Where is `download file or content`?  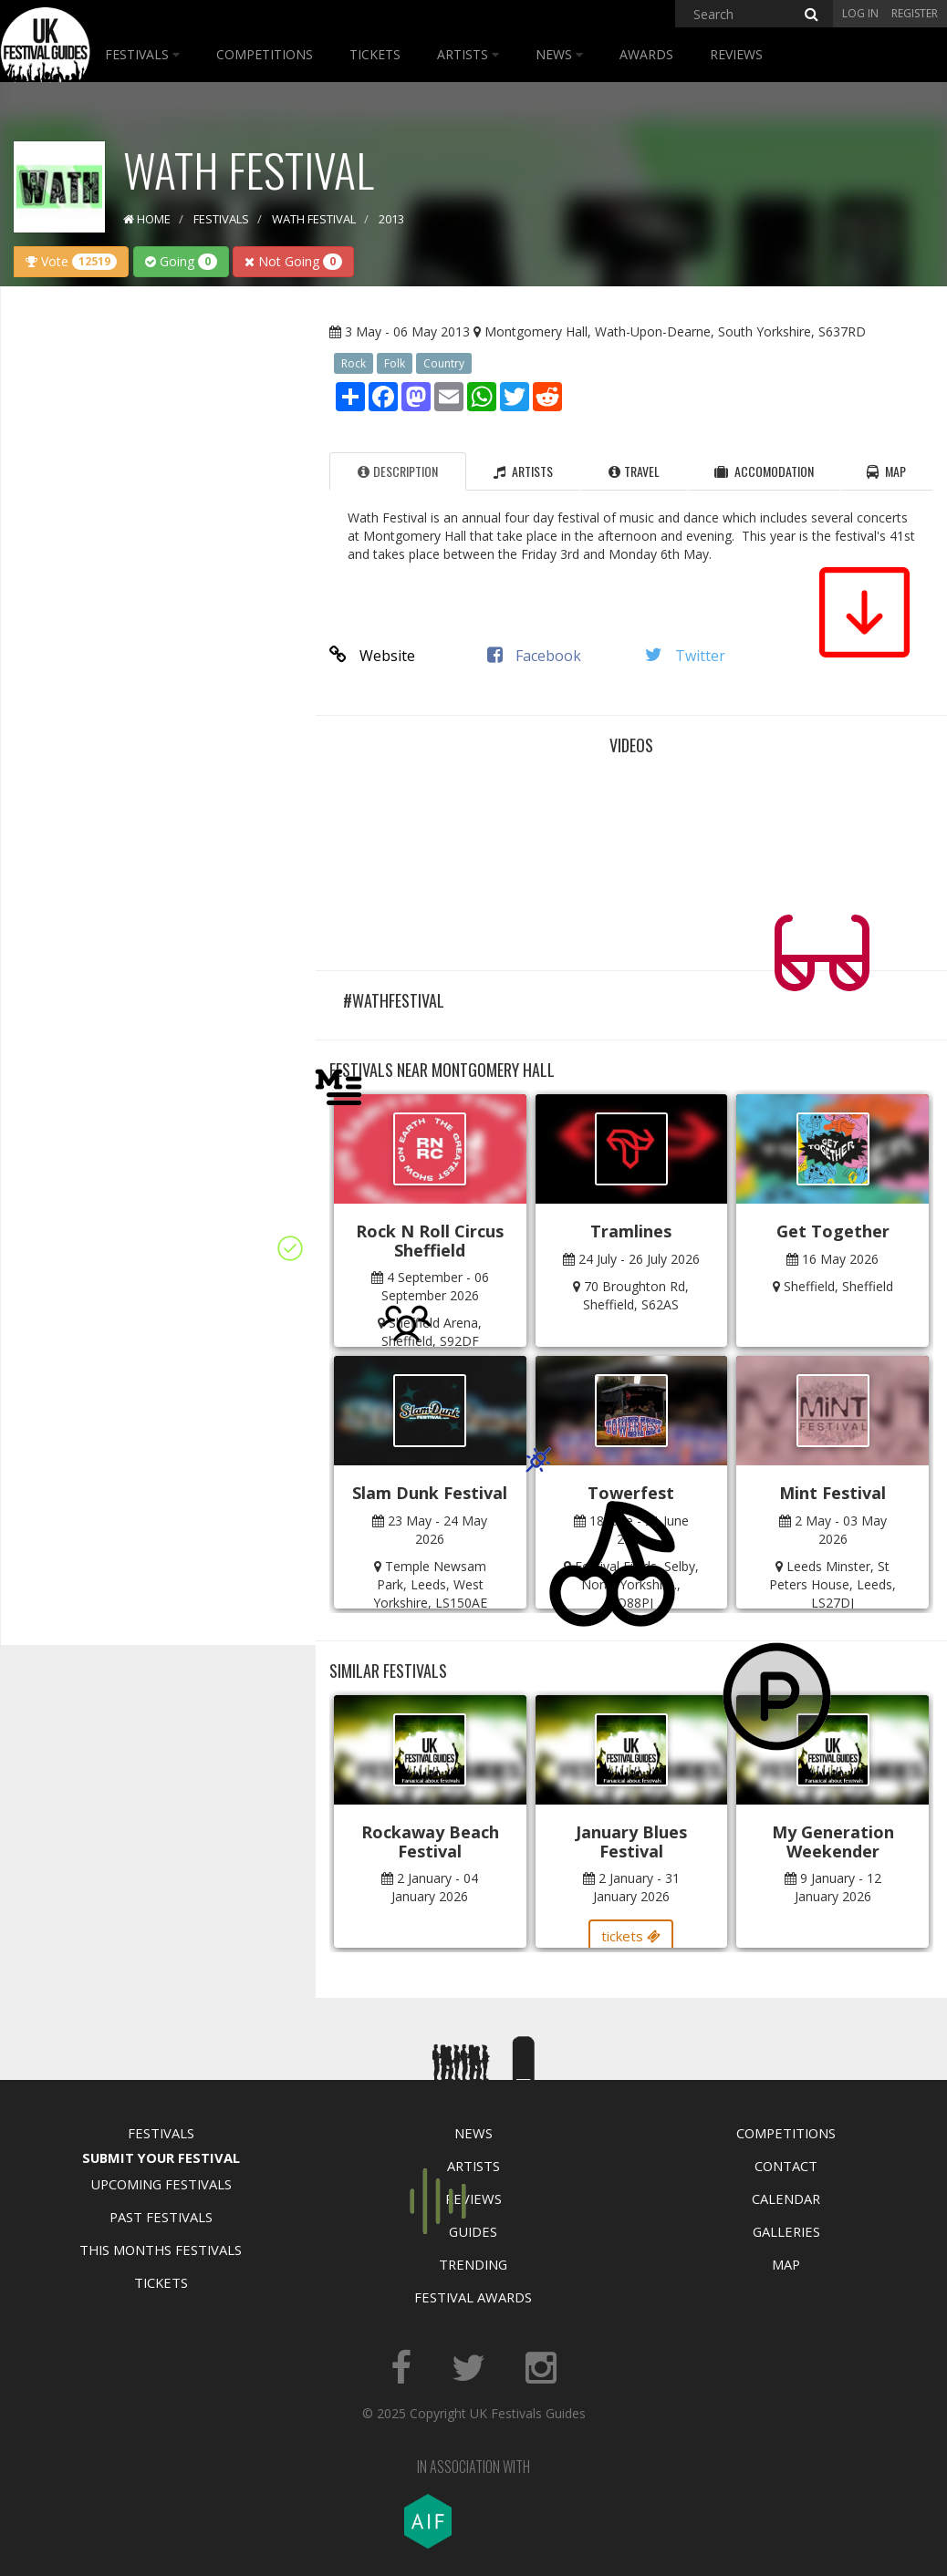 download file or content is located at coordinates (864, 612).